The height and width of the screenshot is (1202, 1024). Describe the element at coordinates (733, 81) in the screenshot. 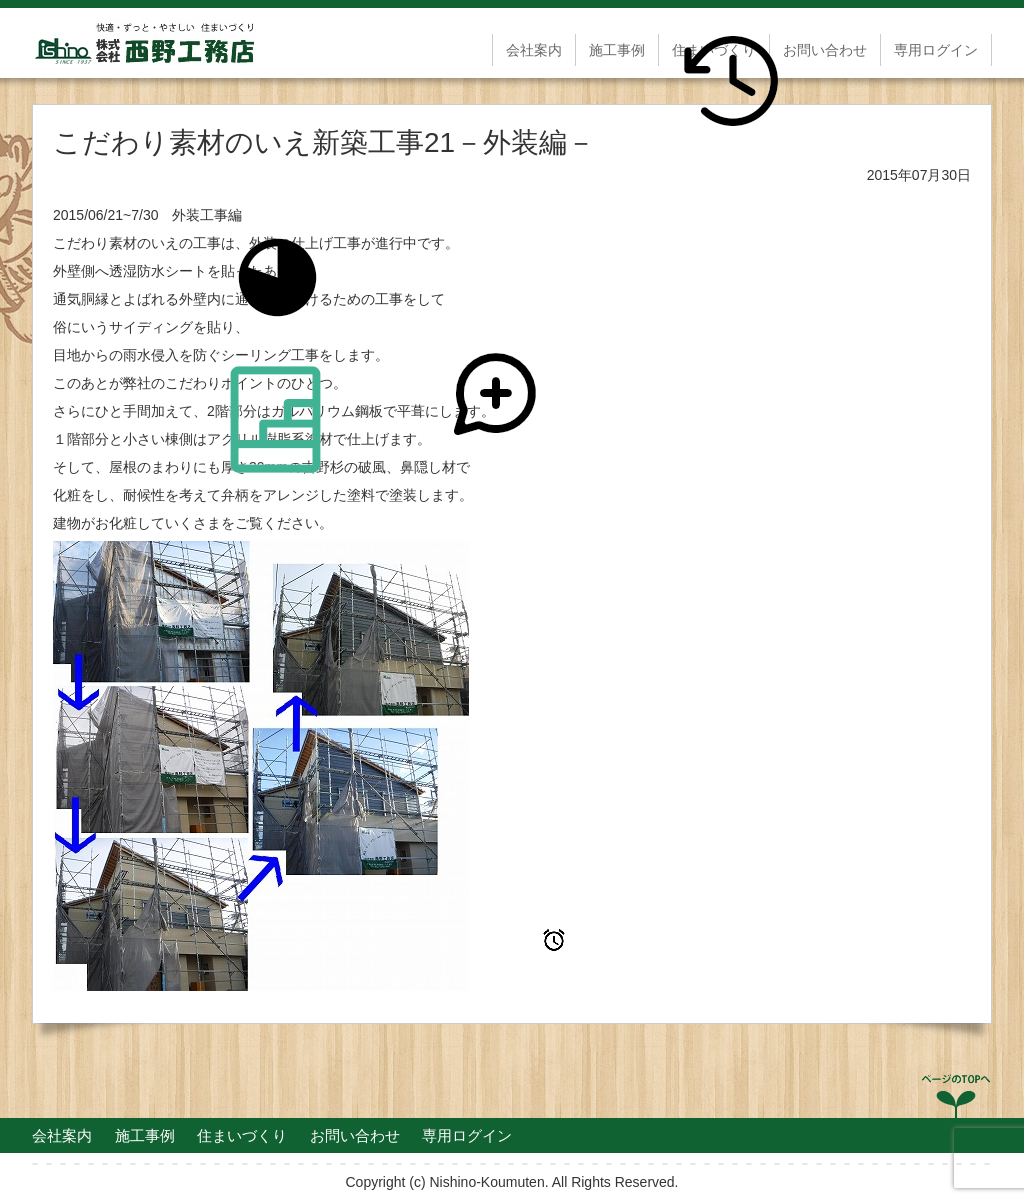

I see `view history or recent activity` at that location.